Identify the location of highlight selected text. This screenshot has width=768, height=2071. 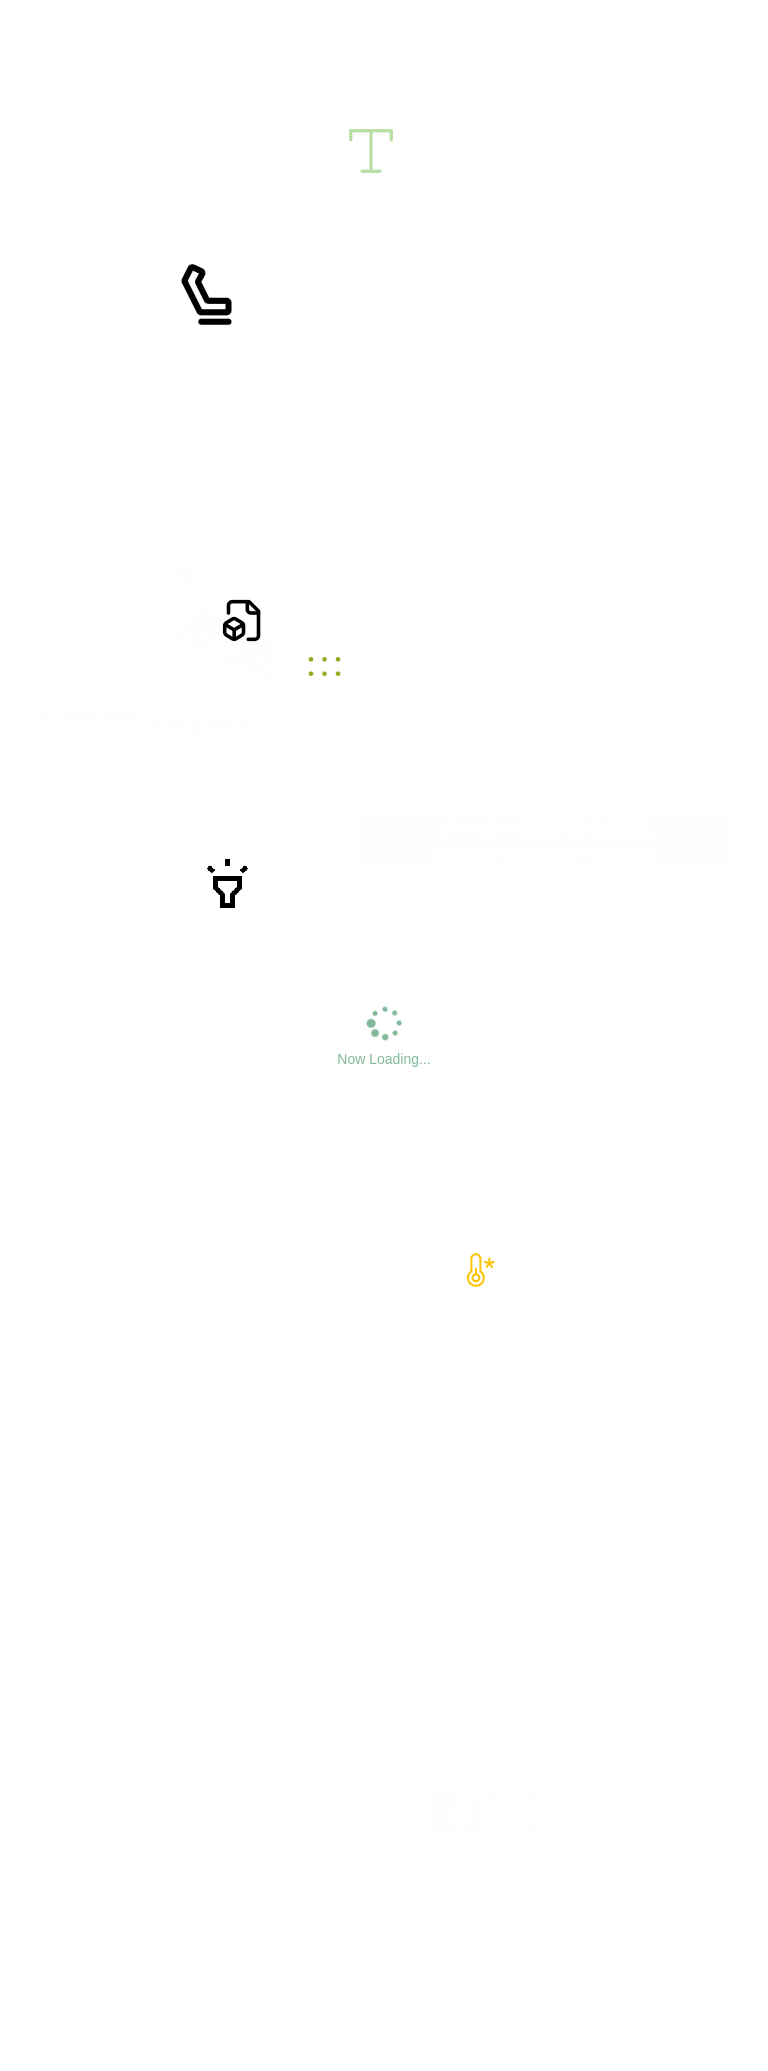
(227, 883).